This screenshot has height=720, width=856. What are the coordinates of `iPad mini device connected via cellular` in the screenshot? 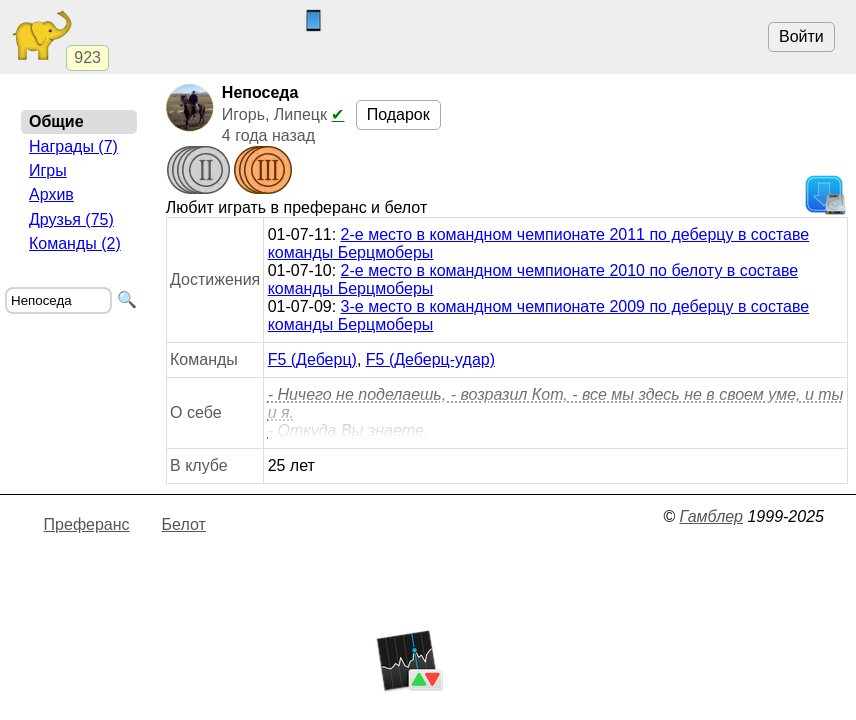 It's located at (313, 18).